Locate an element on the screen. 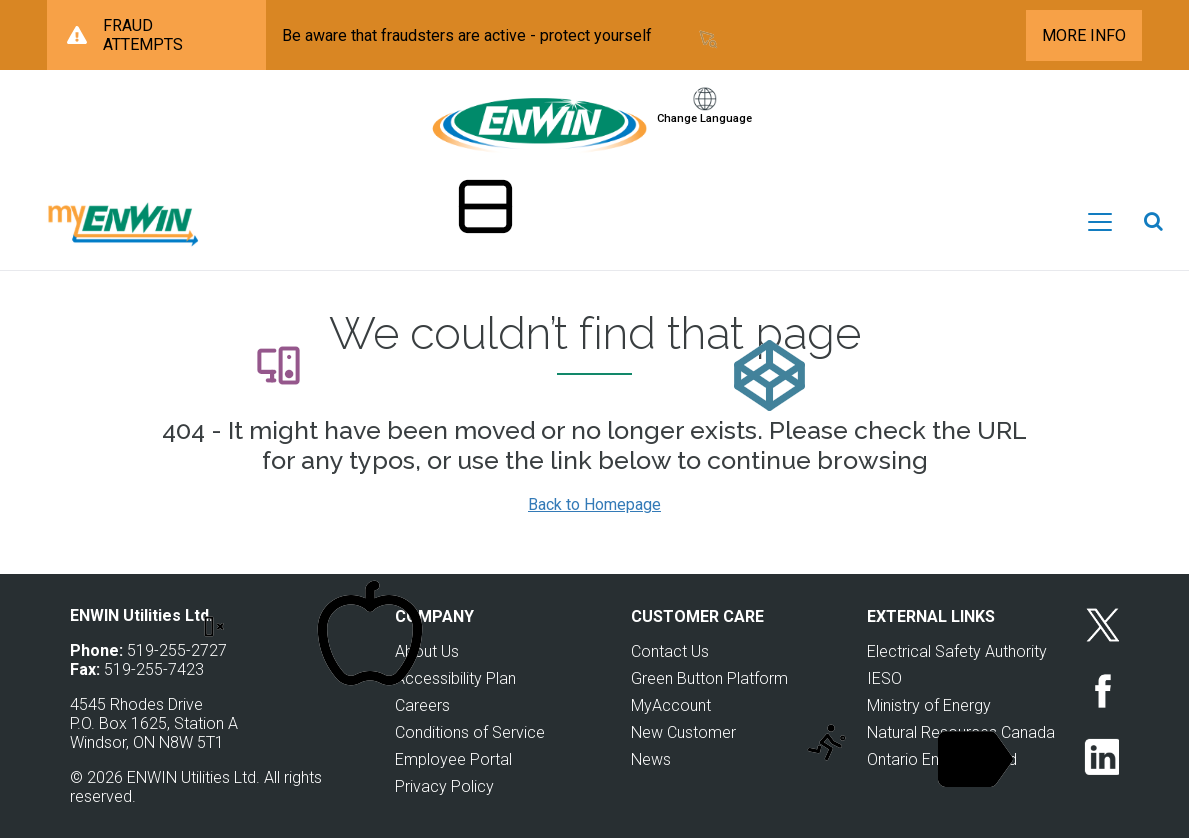 This screenshot has width=1189, height=839. view connected devices is located at coordinates (278, 365).